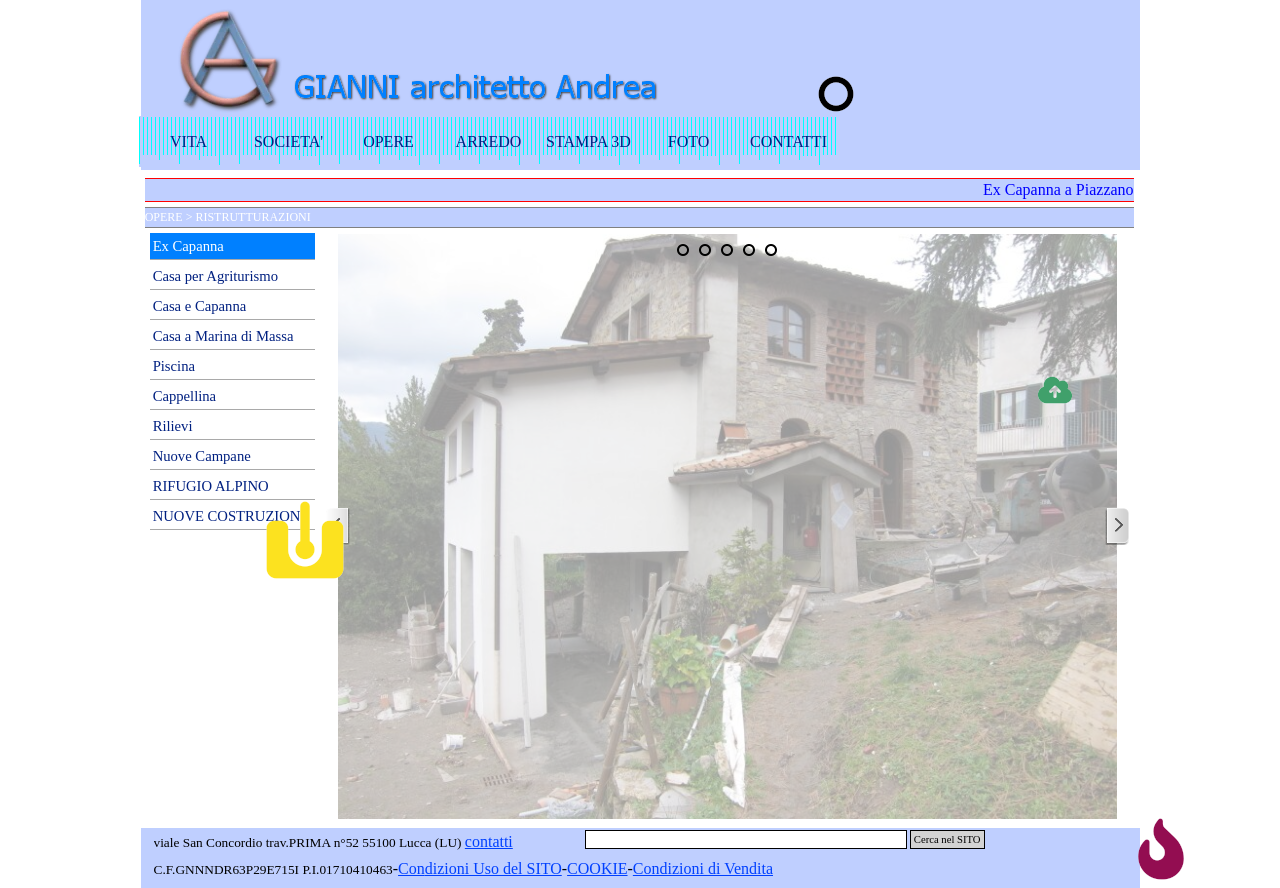  I want to click on upload file to cloud storage, so click(1055, 390).